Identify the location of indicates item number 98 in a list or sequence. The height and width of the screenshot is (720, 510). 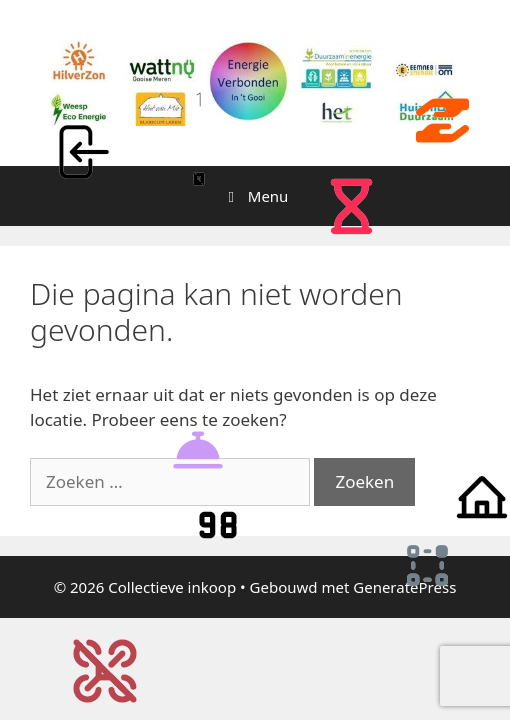
(218, 525).